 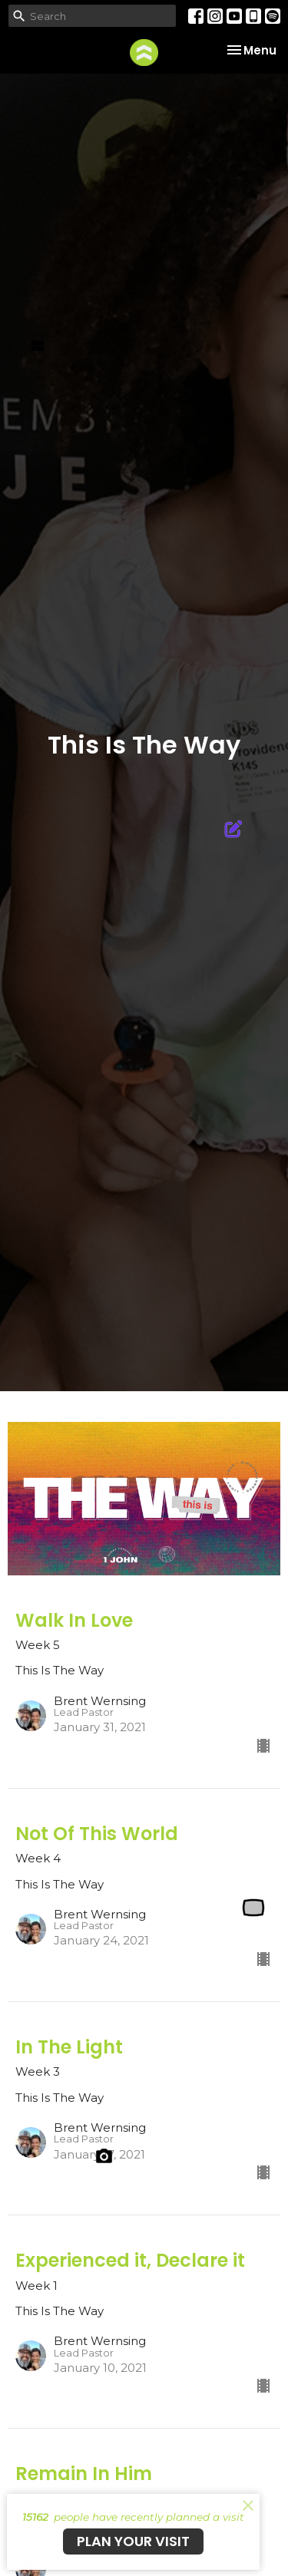 I want to click on switch to wide-angle or panorama camera mode, so click(x=253, y=1908).